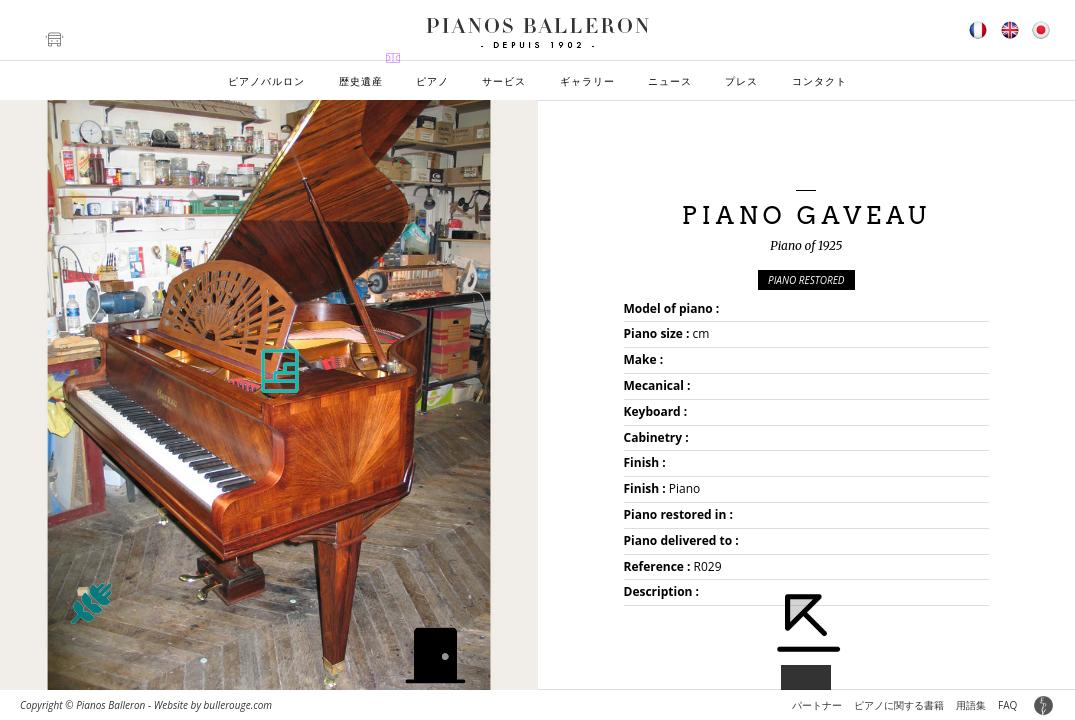 The height and width of the screenshot is (720, 1075). I want to click on access stairs or stairway directions, so click(280, 371).